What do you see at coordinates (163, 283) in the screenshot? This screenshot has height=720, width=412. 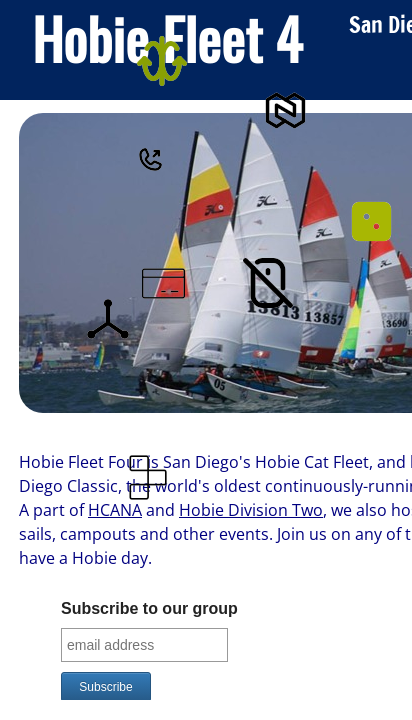 I see `manage payment methods` at bounding box center [163, 283].